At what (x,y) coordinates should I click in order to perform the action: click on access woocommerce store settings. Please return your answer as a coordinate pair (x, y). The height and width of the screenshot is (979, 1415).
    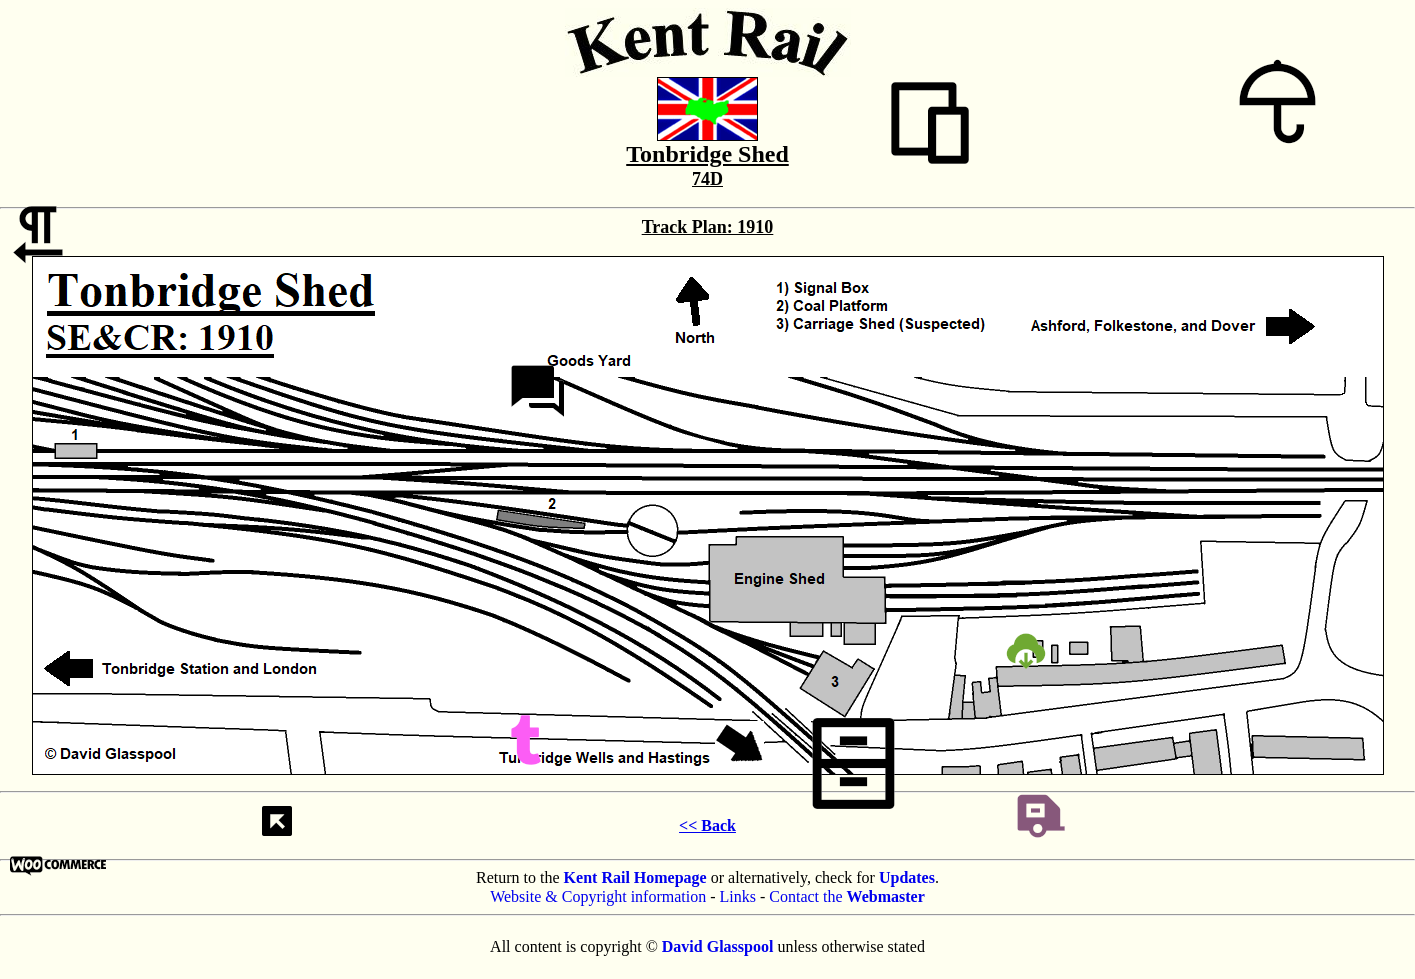
    Looking at the image, I should click on (58, 866).